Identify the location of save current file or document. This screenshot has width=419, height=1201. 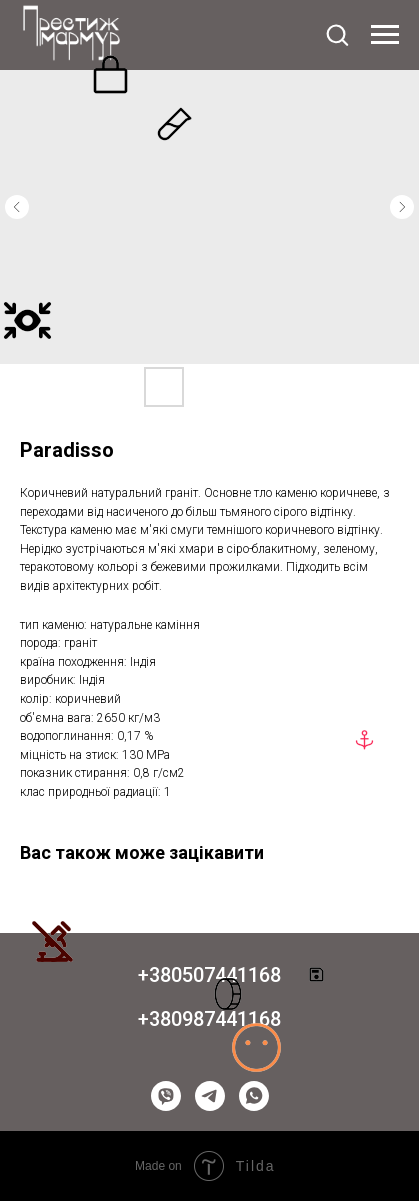
(316, 974).